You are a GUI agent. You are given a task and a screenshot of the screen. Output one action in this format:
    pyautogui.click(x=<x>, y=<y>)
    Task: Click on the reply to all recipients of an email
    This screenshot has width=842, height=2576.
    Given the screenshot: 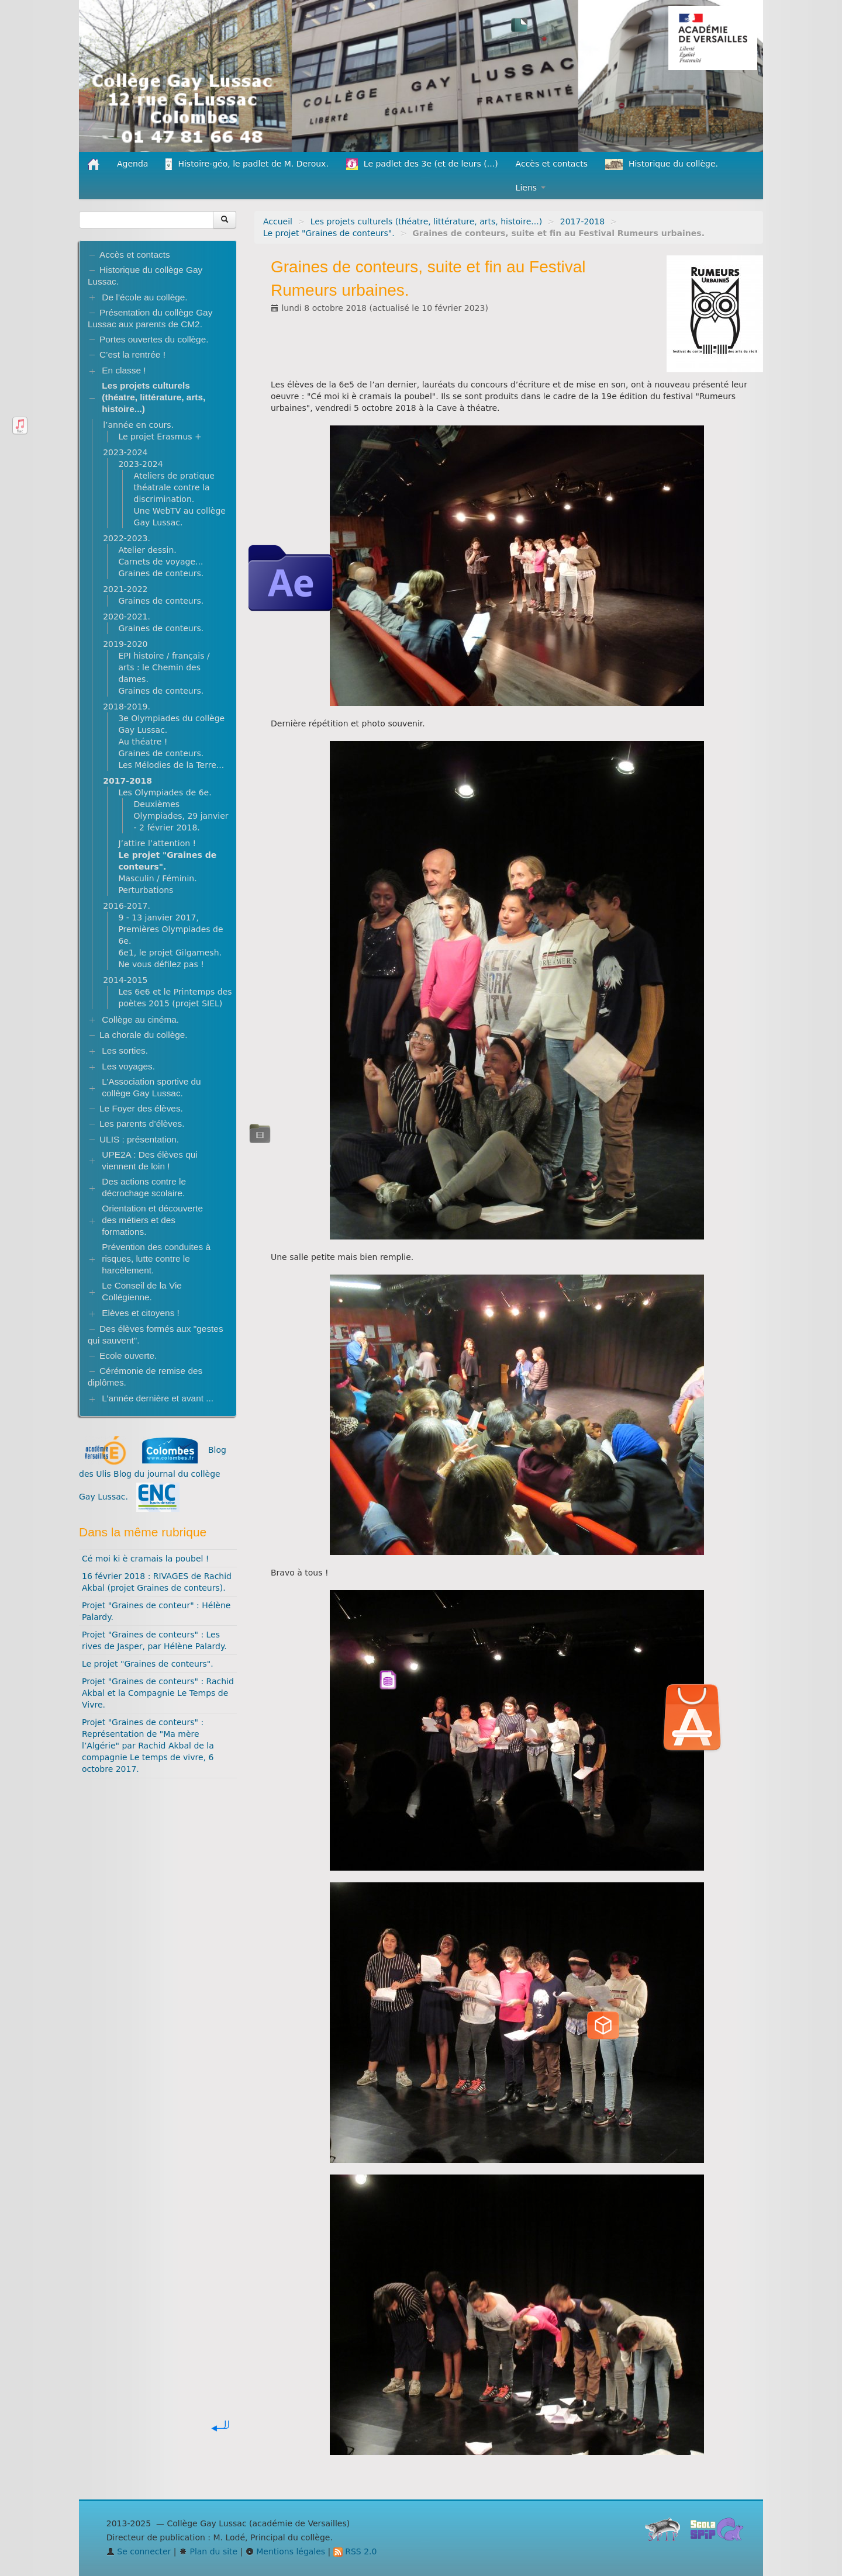 What is the action you would take?
    pyautogui.click(x=220, y=2425)
    